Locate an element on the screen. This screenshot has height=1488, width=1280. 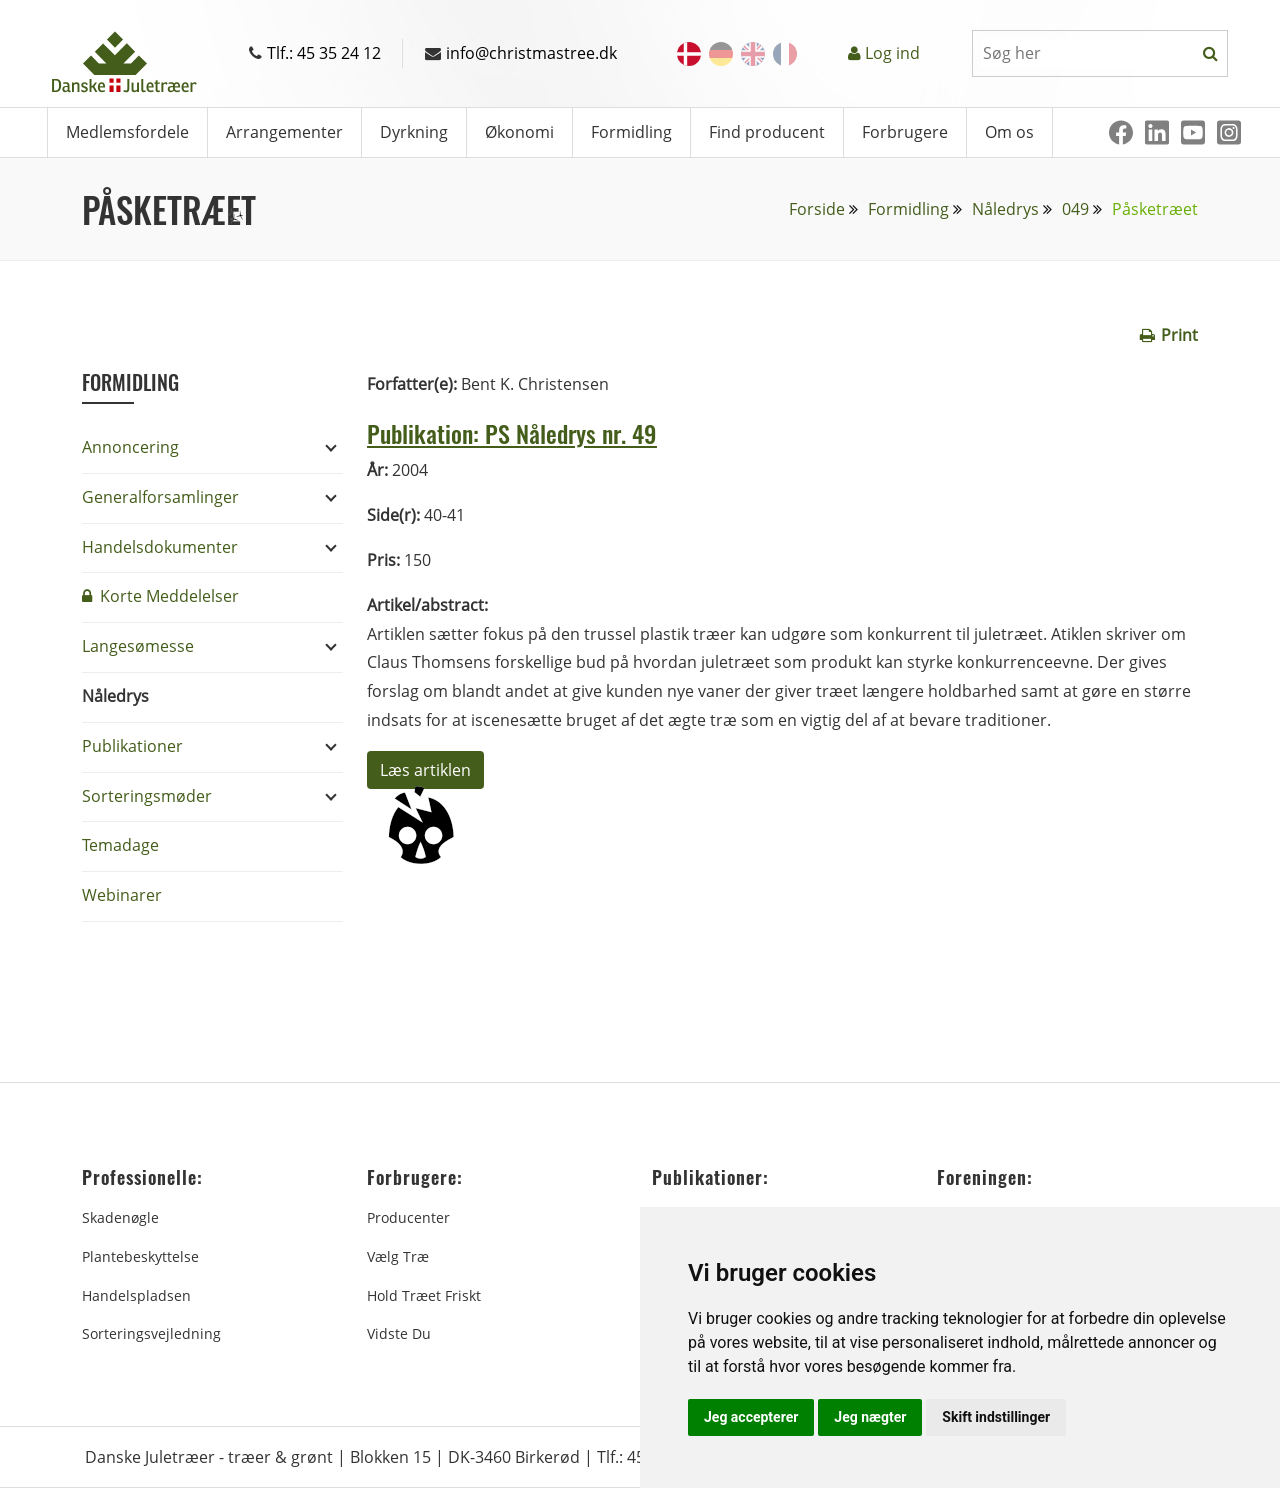
indicates player death or game over state is located at coordinates (420, 826).